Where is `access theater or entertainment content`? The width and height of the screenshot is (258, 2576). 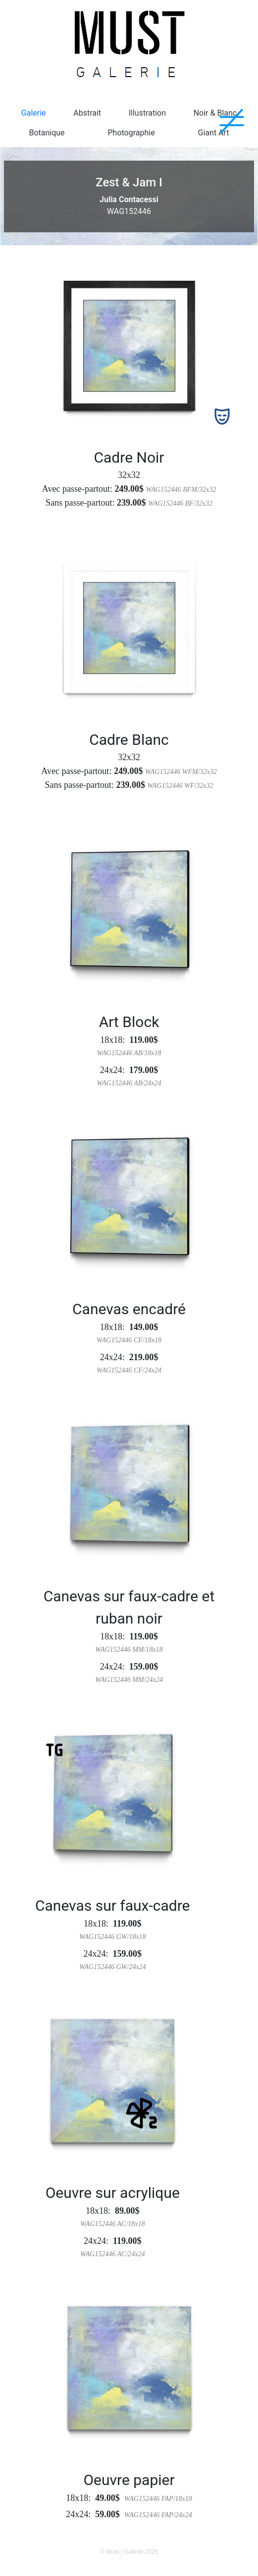 access theater or entertainment content is located at coordinates (222, 416).